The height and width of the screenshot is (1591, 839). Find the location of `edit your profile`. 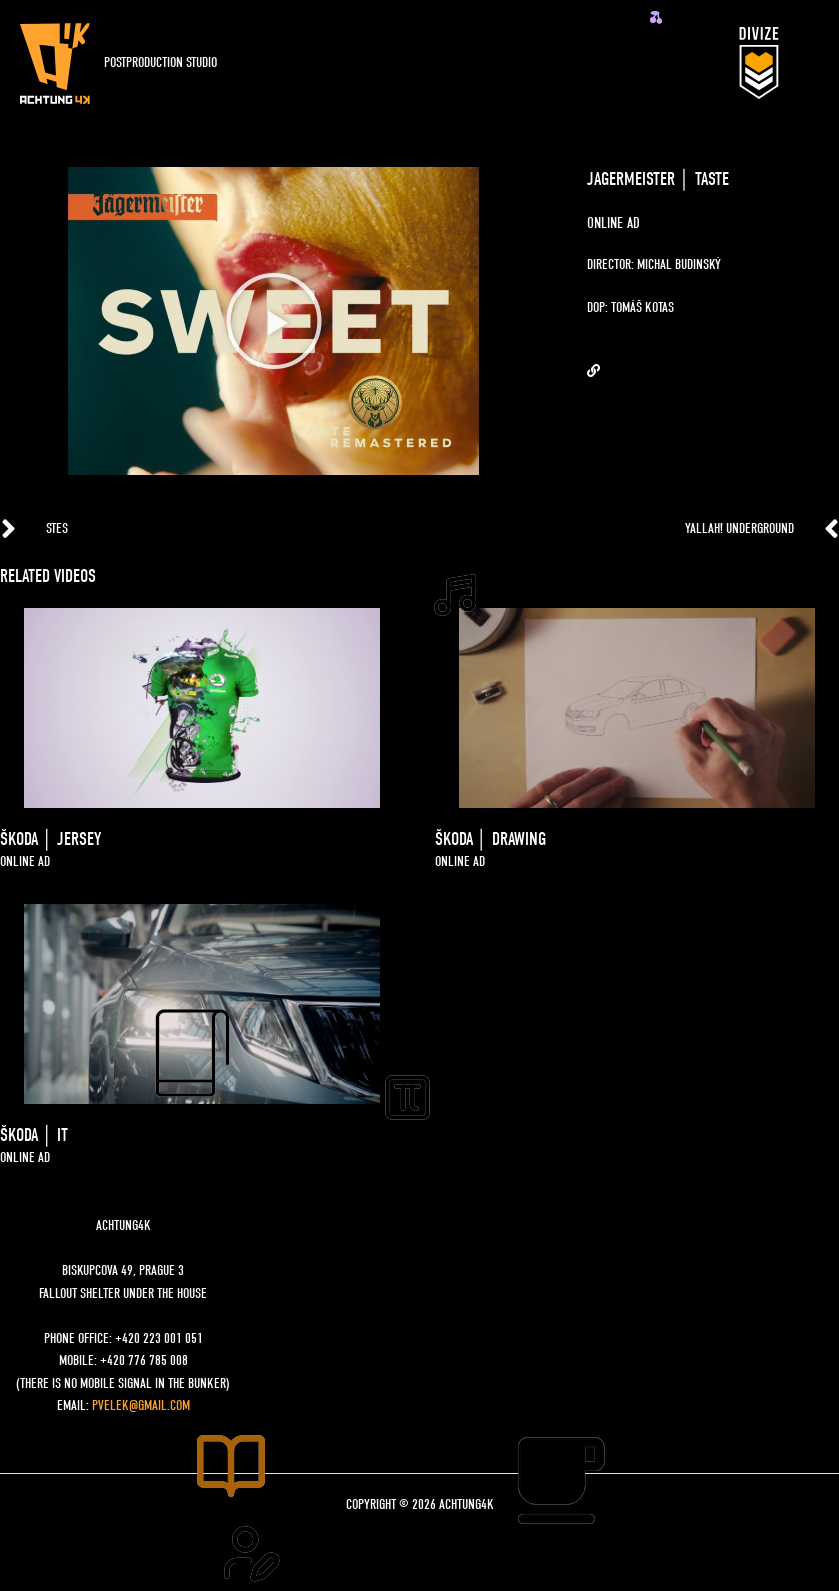

edit your profile is located at coordinates (250, 1552).